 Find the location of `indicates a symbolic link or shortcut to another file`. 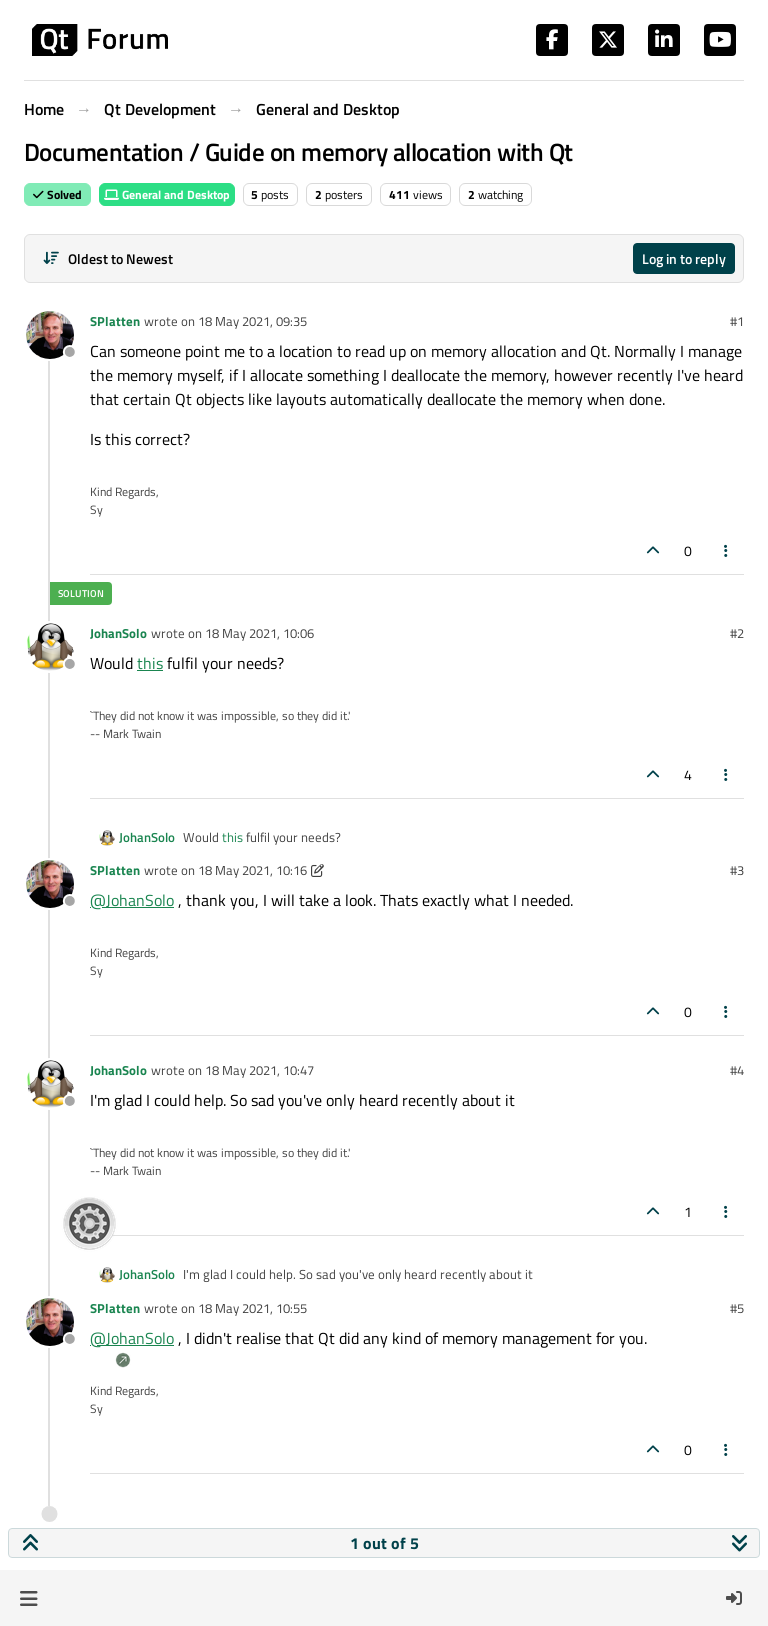

indicates a symbolic link or shortcut to another file is located at coordinates (123, 1360).